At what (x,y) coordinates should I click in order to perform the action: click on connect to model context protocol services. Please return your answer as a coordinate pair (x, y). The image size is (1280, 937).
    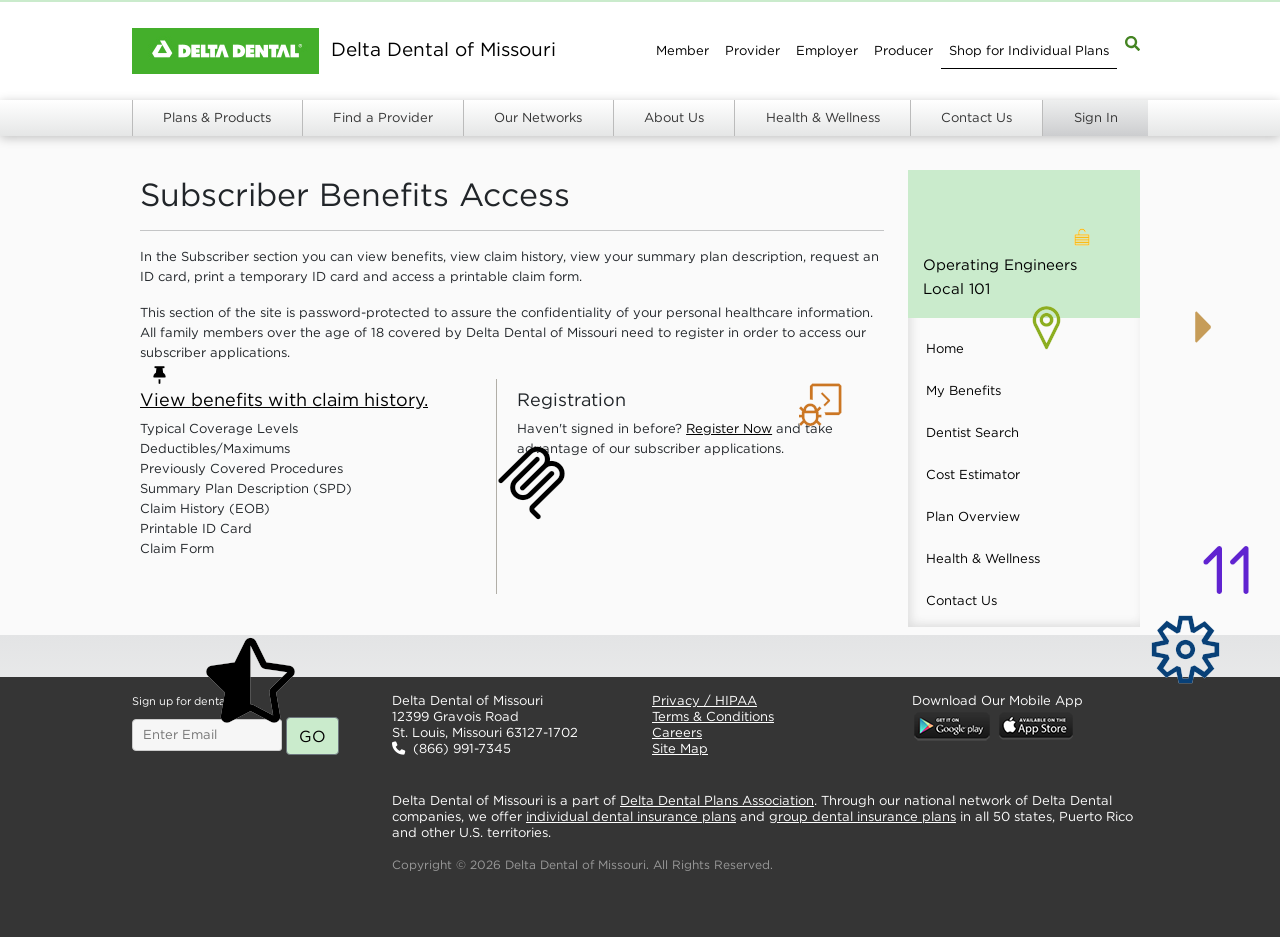
    Looking at the image, I should click on (531, 482).